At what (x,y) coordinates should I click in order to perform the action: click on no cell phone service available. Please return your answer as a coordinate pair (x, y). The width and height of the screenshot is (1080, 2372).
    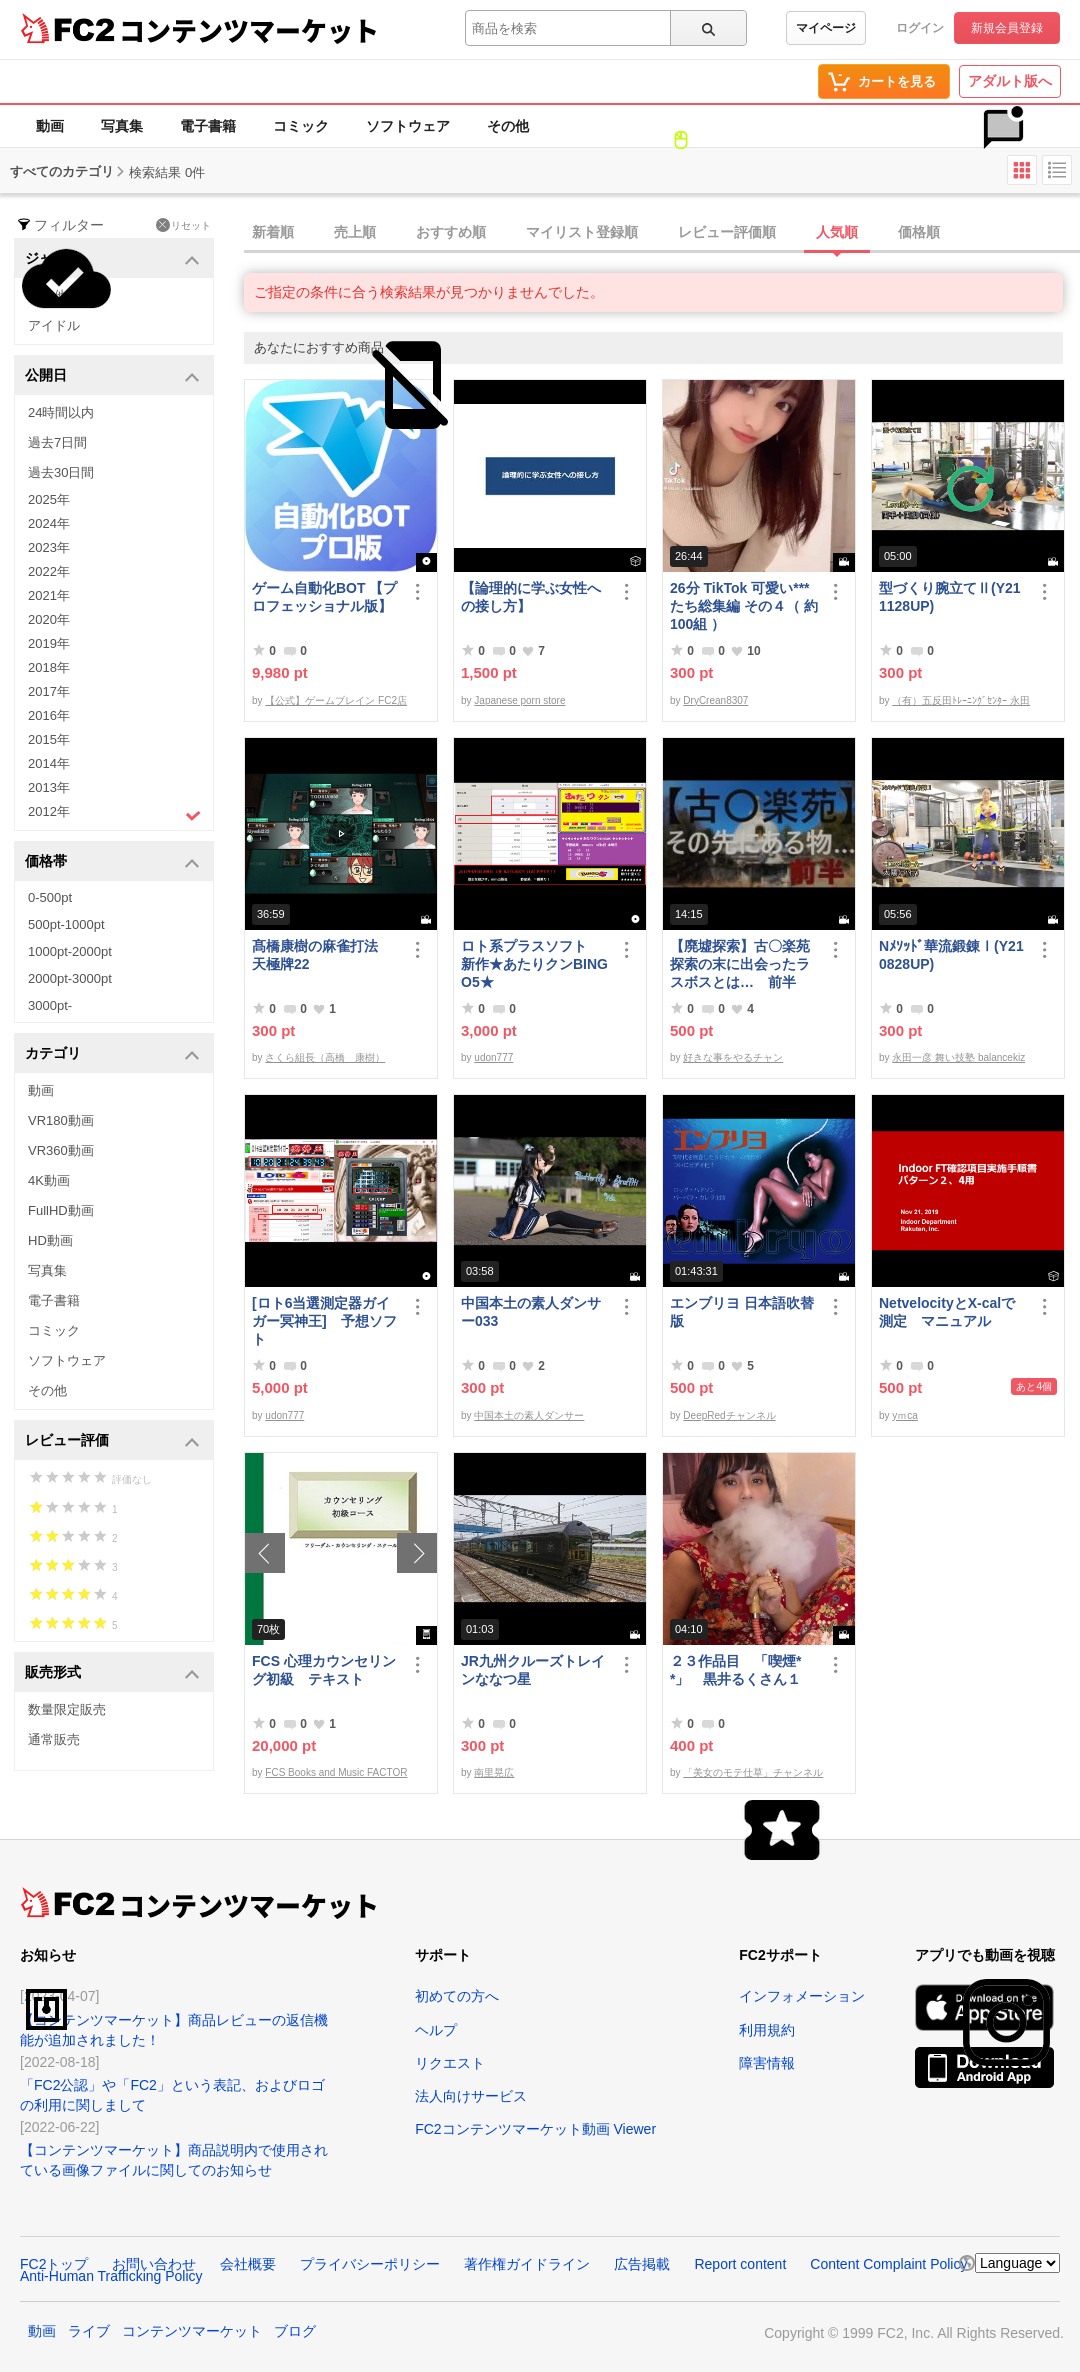
    Looking at the image, I should click on (413, 385).